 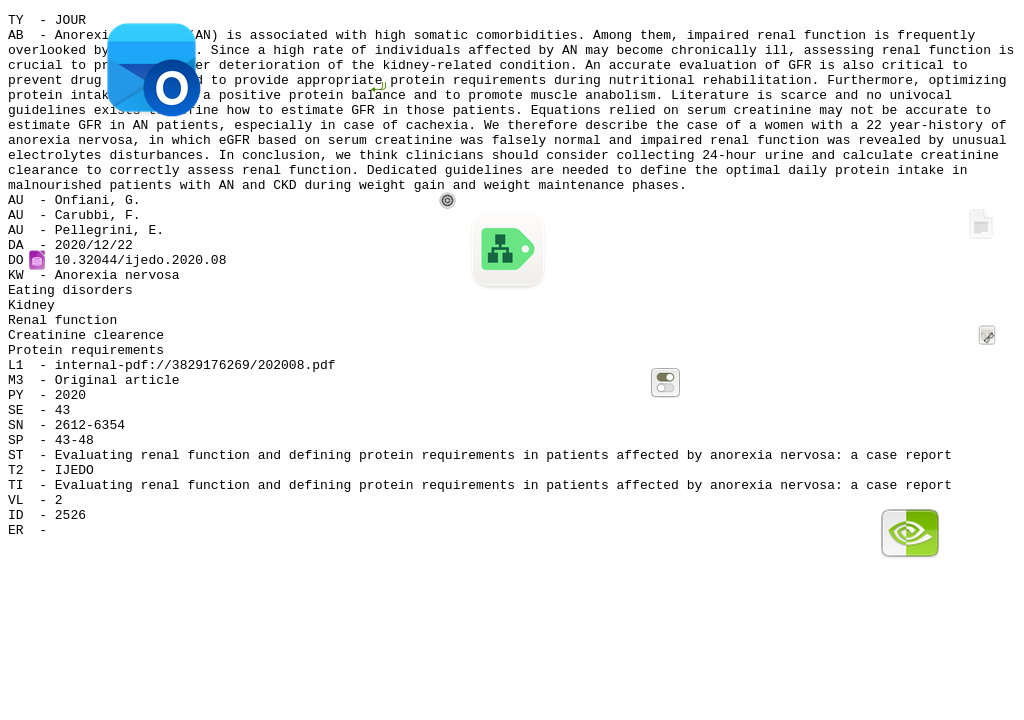 I want to click on open system tweaks or settings customization, so click(x=665, y=382).